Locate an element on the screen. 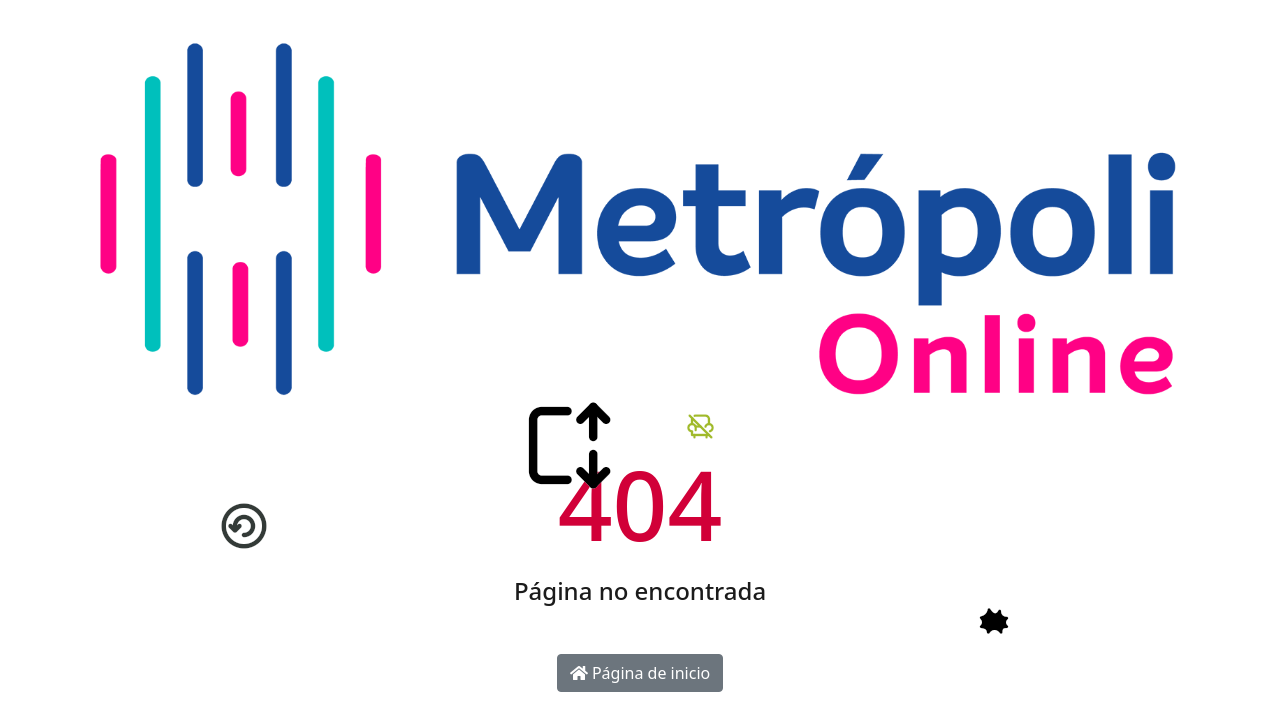  seating unavailable or disabled is located at coordinates (700, 426).